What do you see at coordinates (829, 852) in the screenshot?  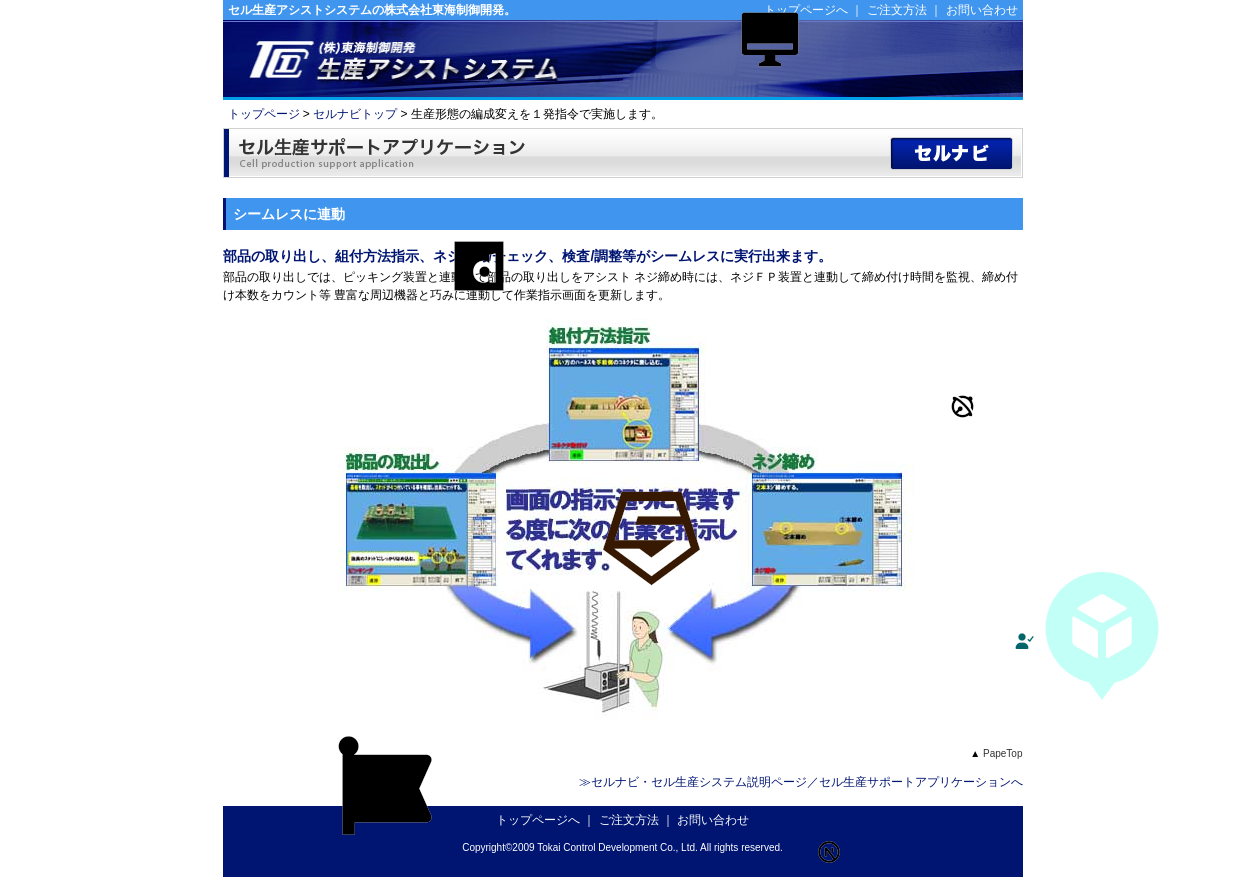 I see `Next.js framework logo` at bounding box center [829, 852].